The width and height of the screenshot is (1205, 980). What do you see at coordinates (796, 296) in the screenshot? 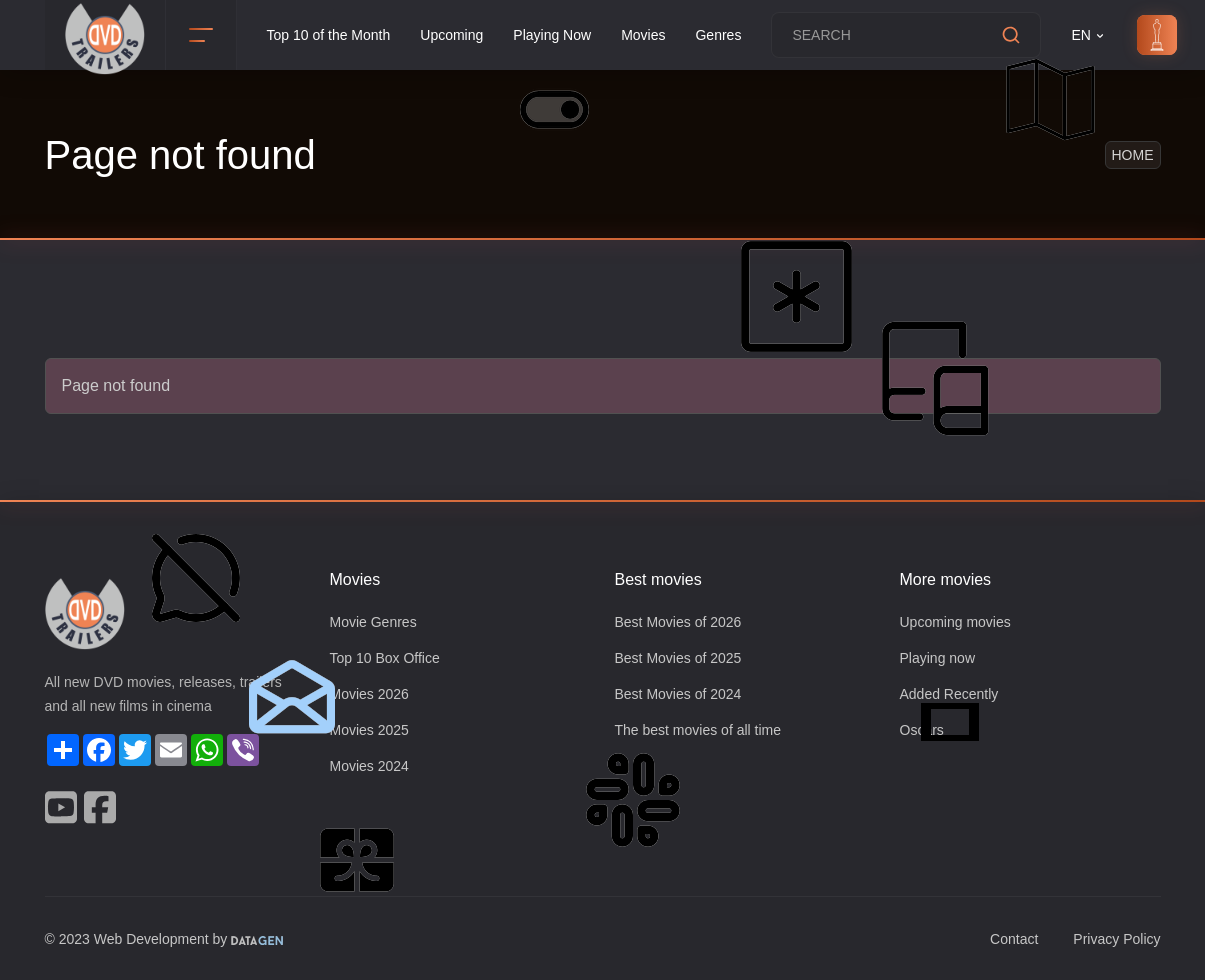
I see `generate a new access key or password` at bounding box center [796, 296].